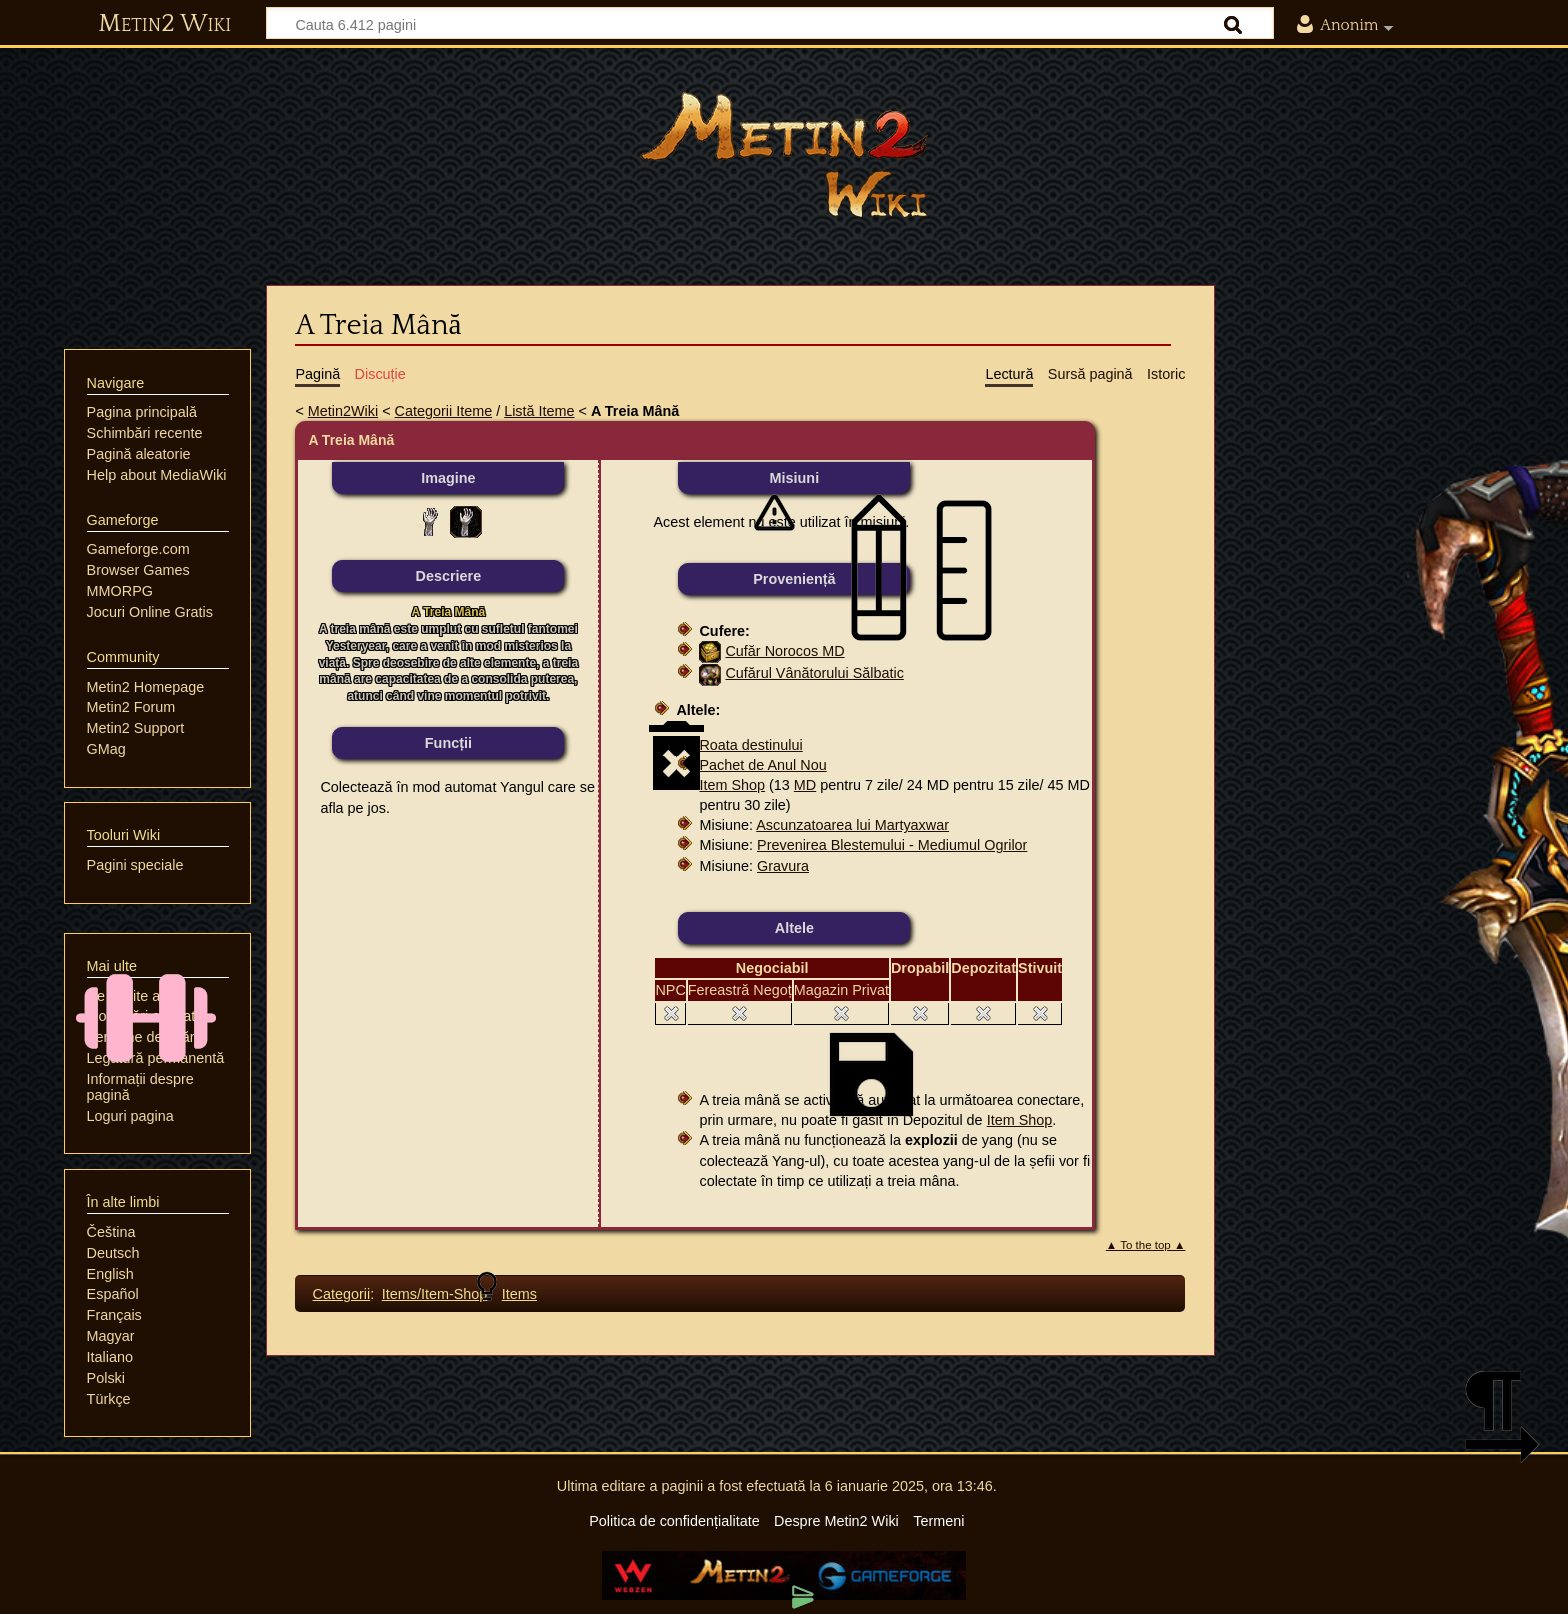  What do you see at coordinates (487, 1286) in the screenshot?
I see `view tips or suggestions` at bounding box center [487, 1286].